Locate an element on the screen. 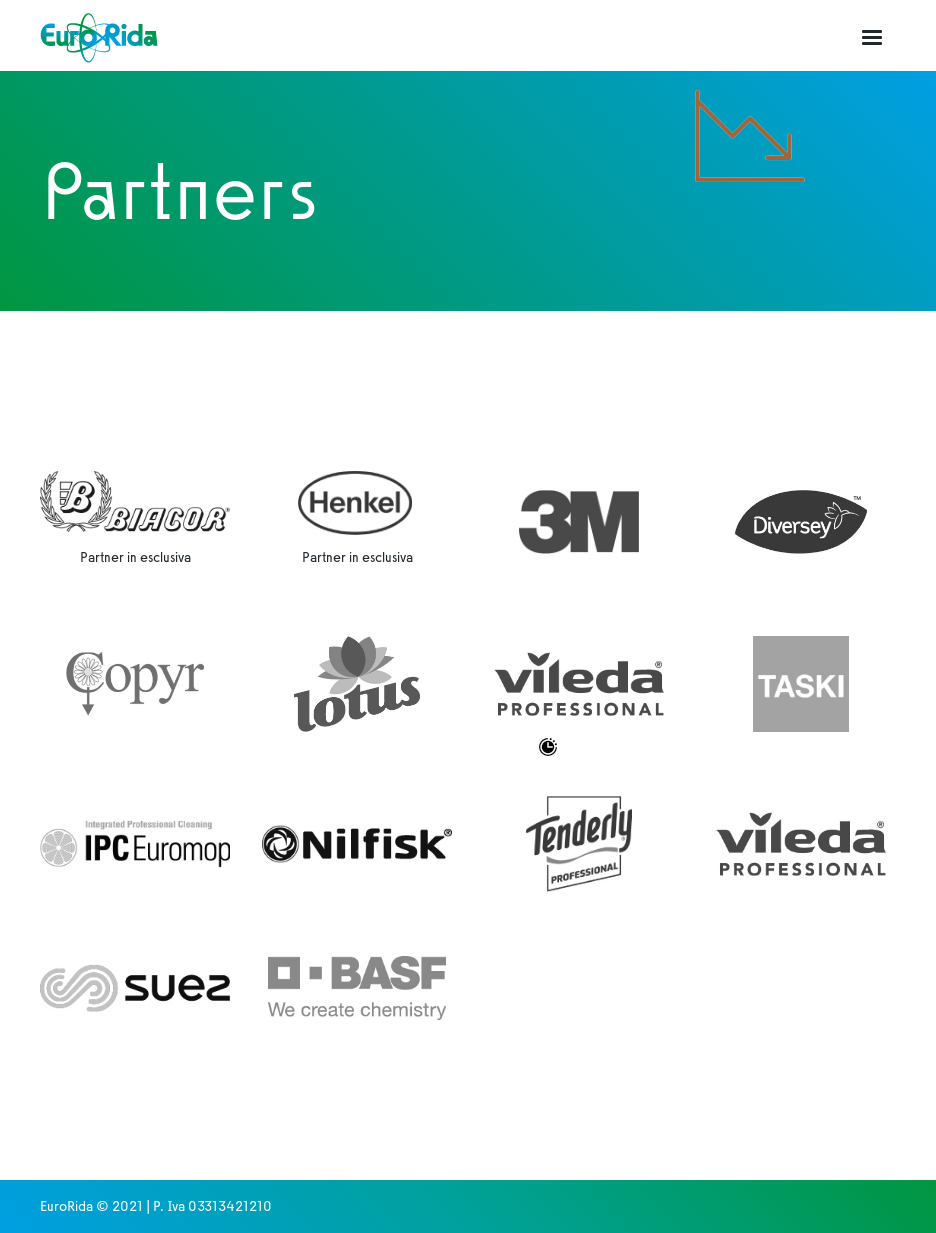  view countdown timer is located at coordinates (548, 747).